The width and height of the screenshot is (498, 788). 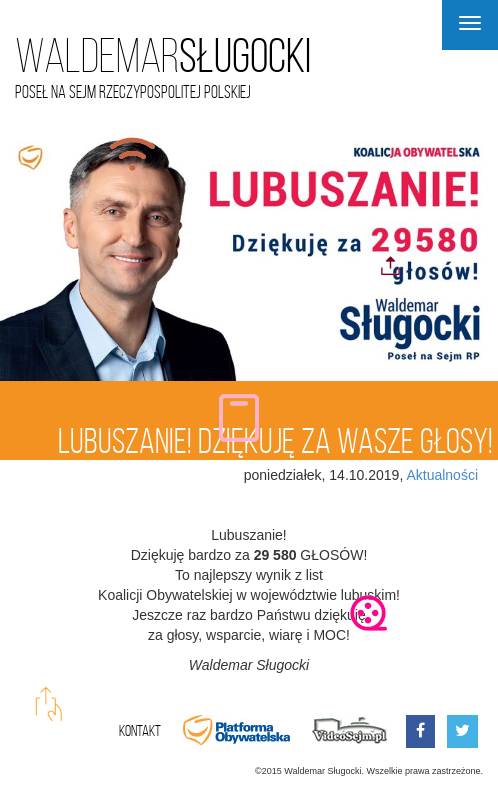 What do you see at coordinates (390, 266) in the screenshot?
I see `upload a file or document` at bounding box center [390, 266].